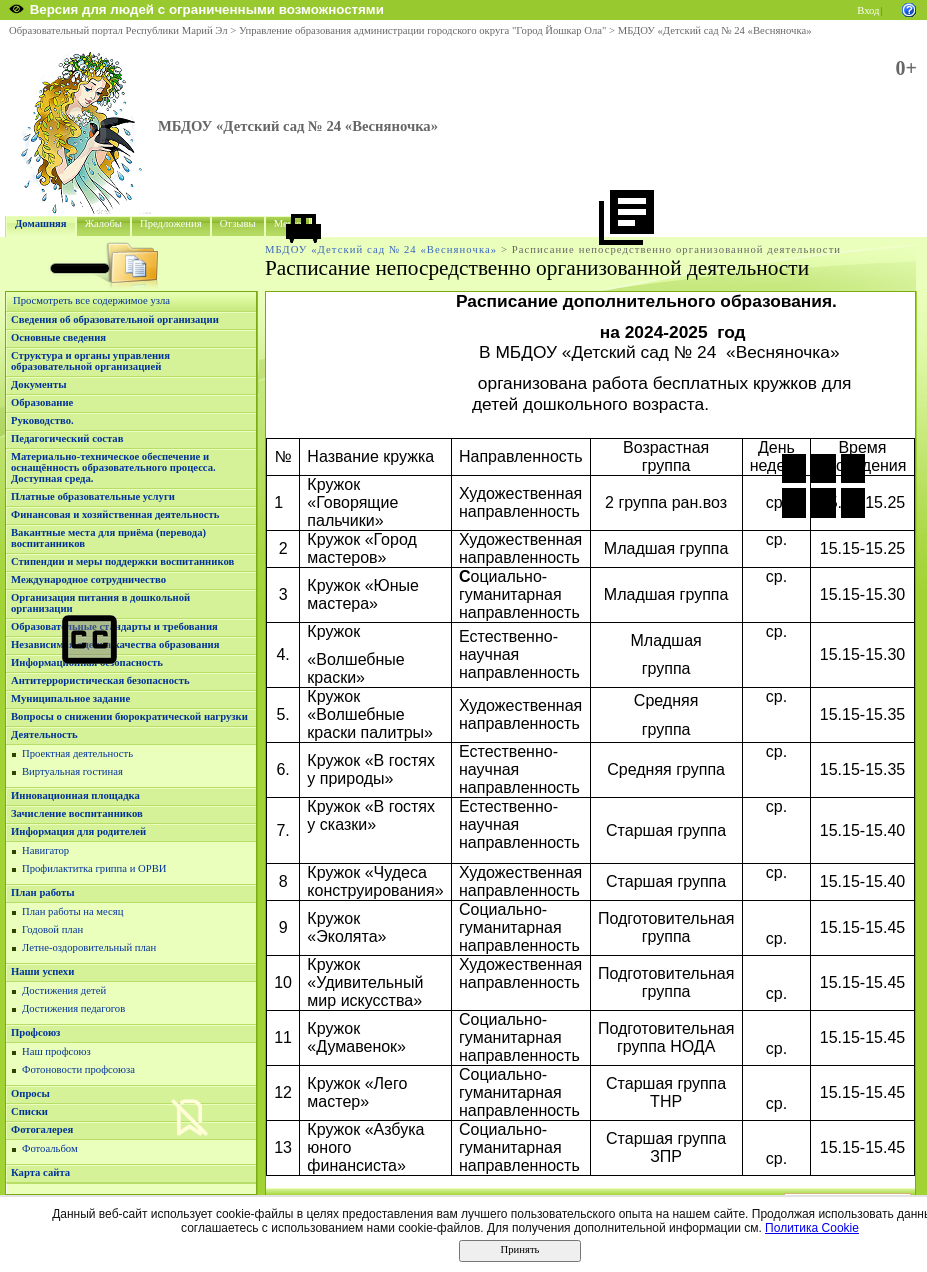 Image resolution: width=927 pixels, height=1272 pixels. Describe the element at coordinates (189, 1117) in the screenshot. I see `remove item from bookmarks` at that location.